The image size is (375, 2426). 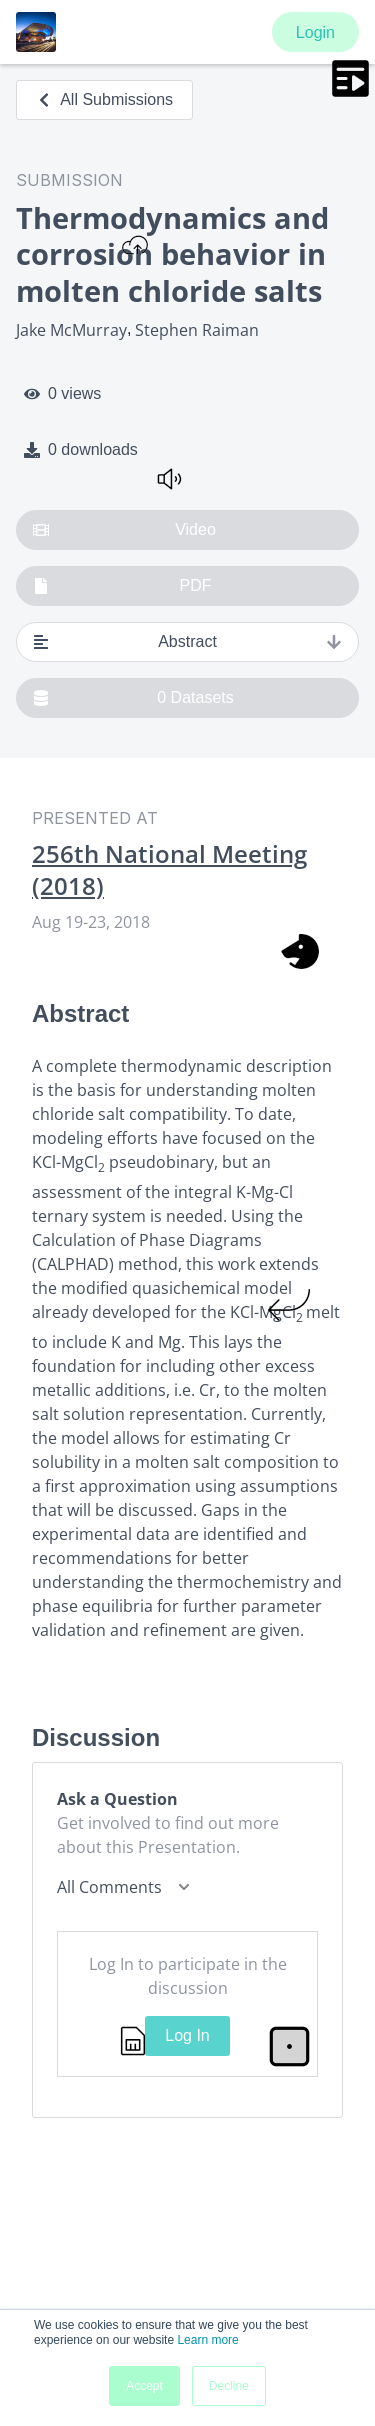 I want to click on volume is set to high, so click(x=169, y=479).